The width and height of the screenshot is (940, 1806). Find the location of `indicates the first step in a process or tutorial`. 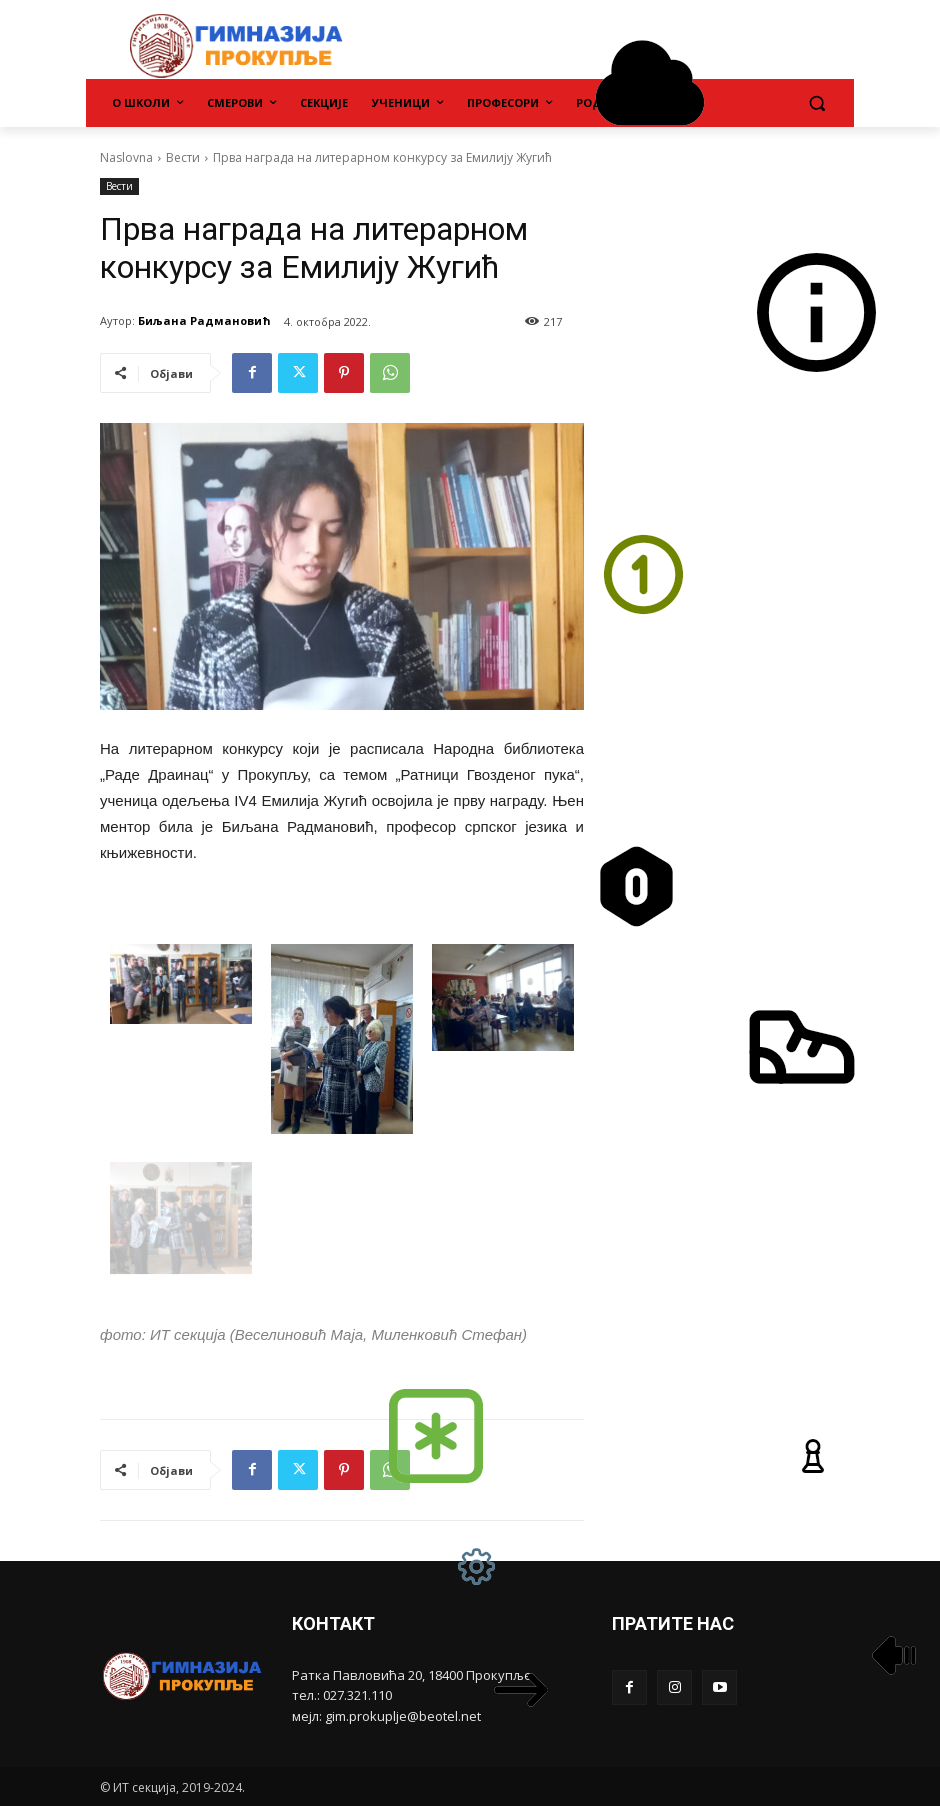

indicates the first step in a process or tutorial is located at coordinates (643, 574).